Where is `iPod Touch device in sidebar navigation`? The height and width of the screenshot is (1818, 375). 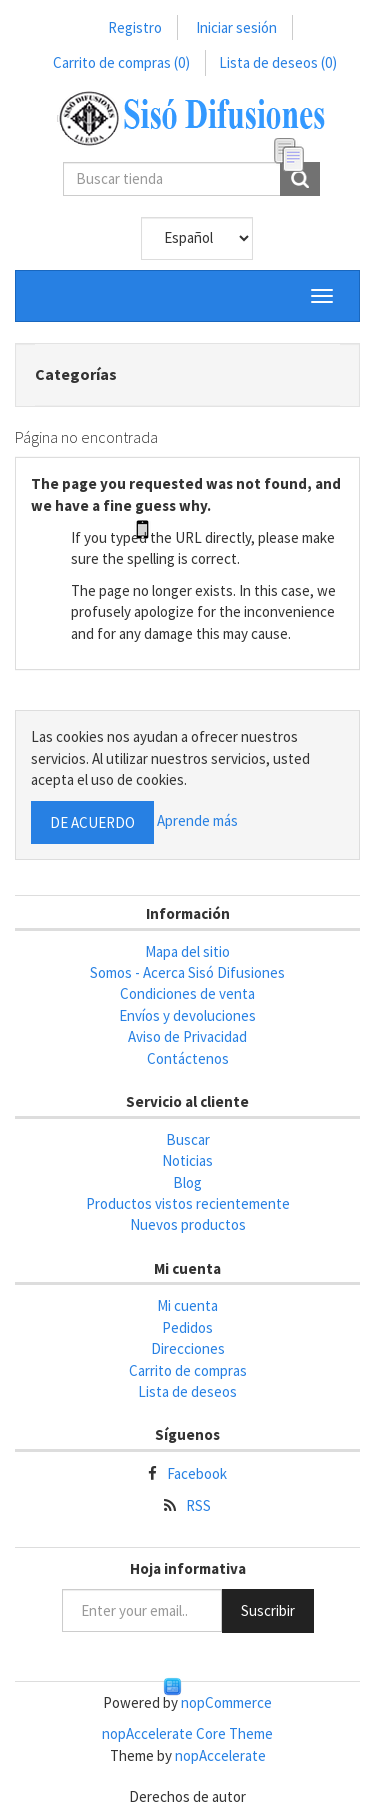
iPod Touch device in sidebar navigation is located at coordinates (142, 529).